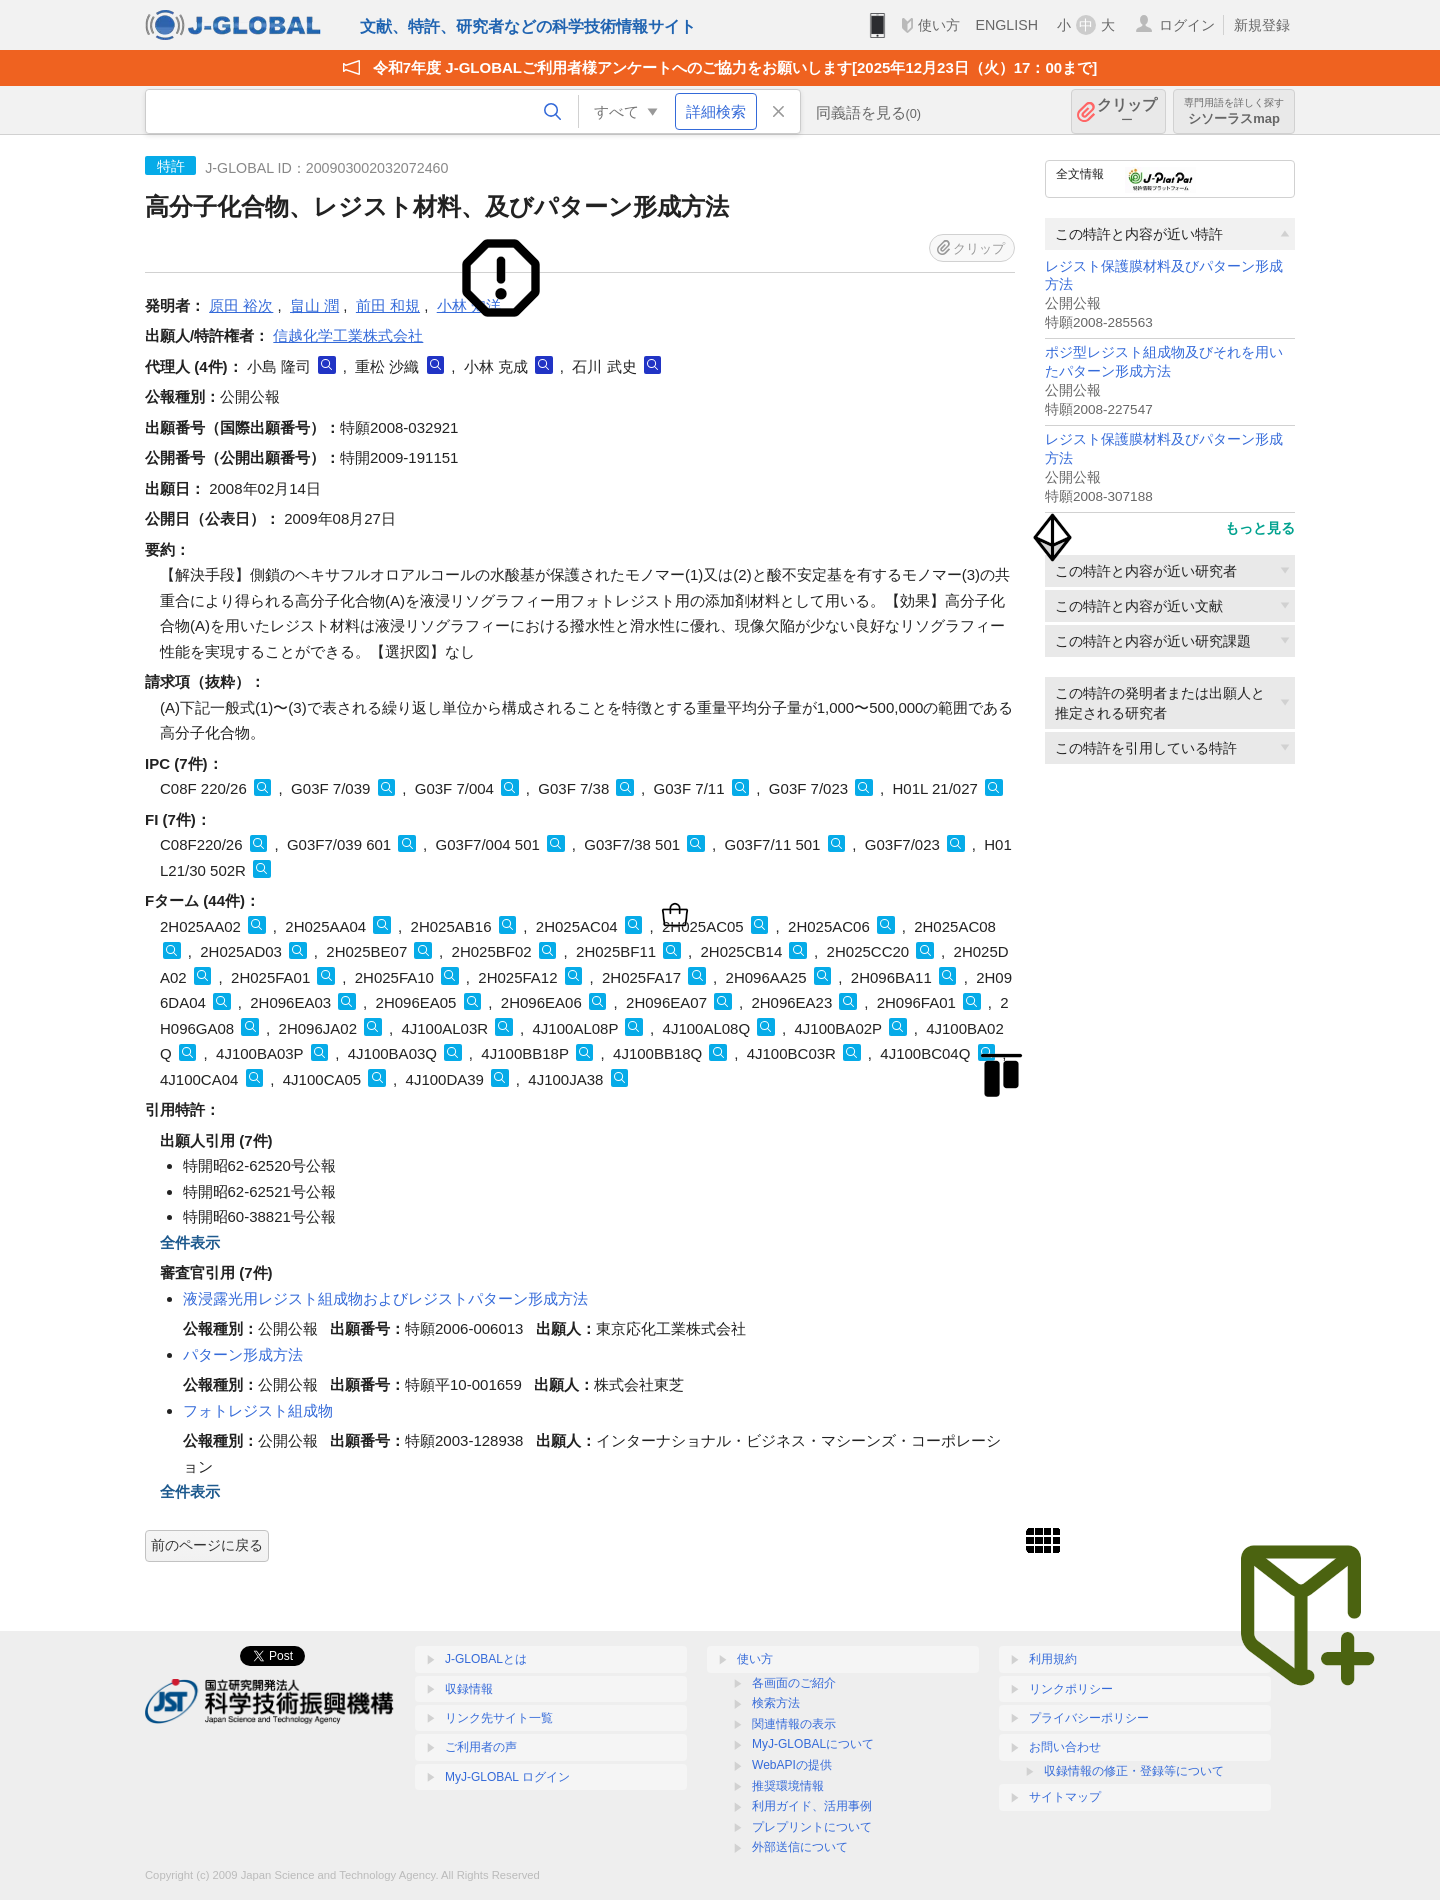 This screenshot has width=1440, height=1900. What do you see at coordinates (1052, 537) in the screenshot?
I see `view ethereum wallet or balance` at bounding box center [1052, 537].